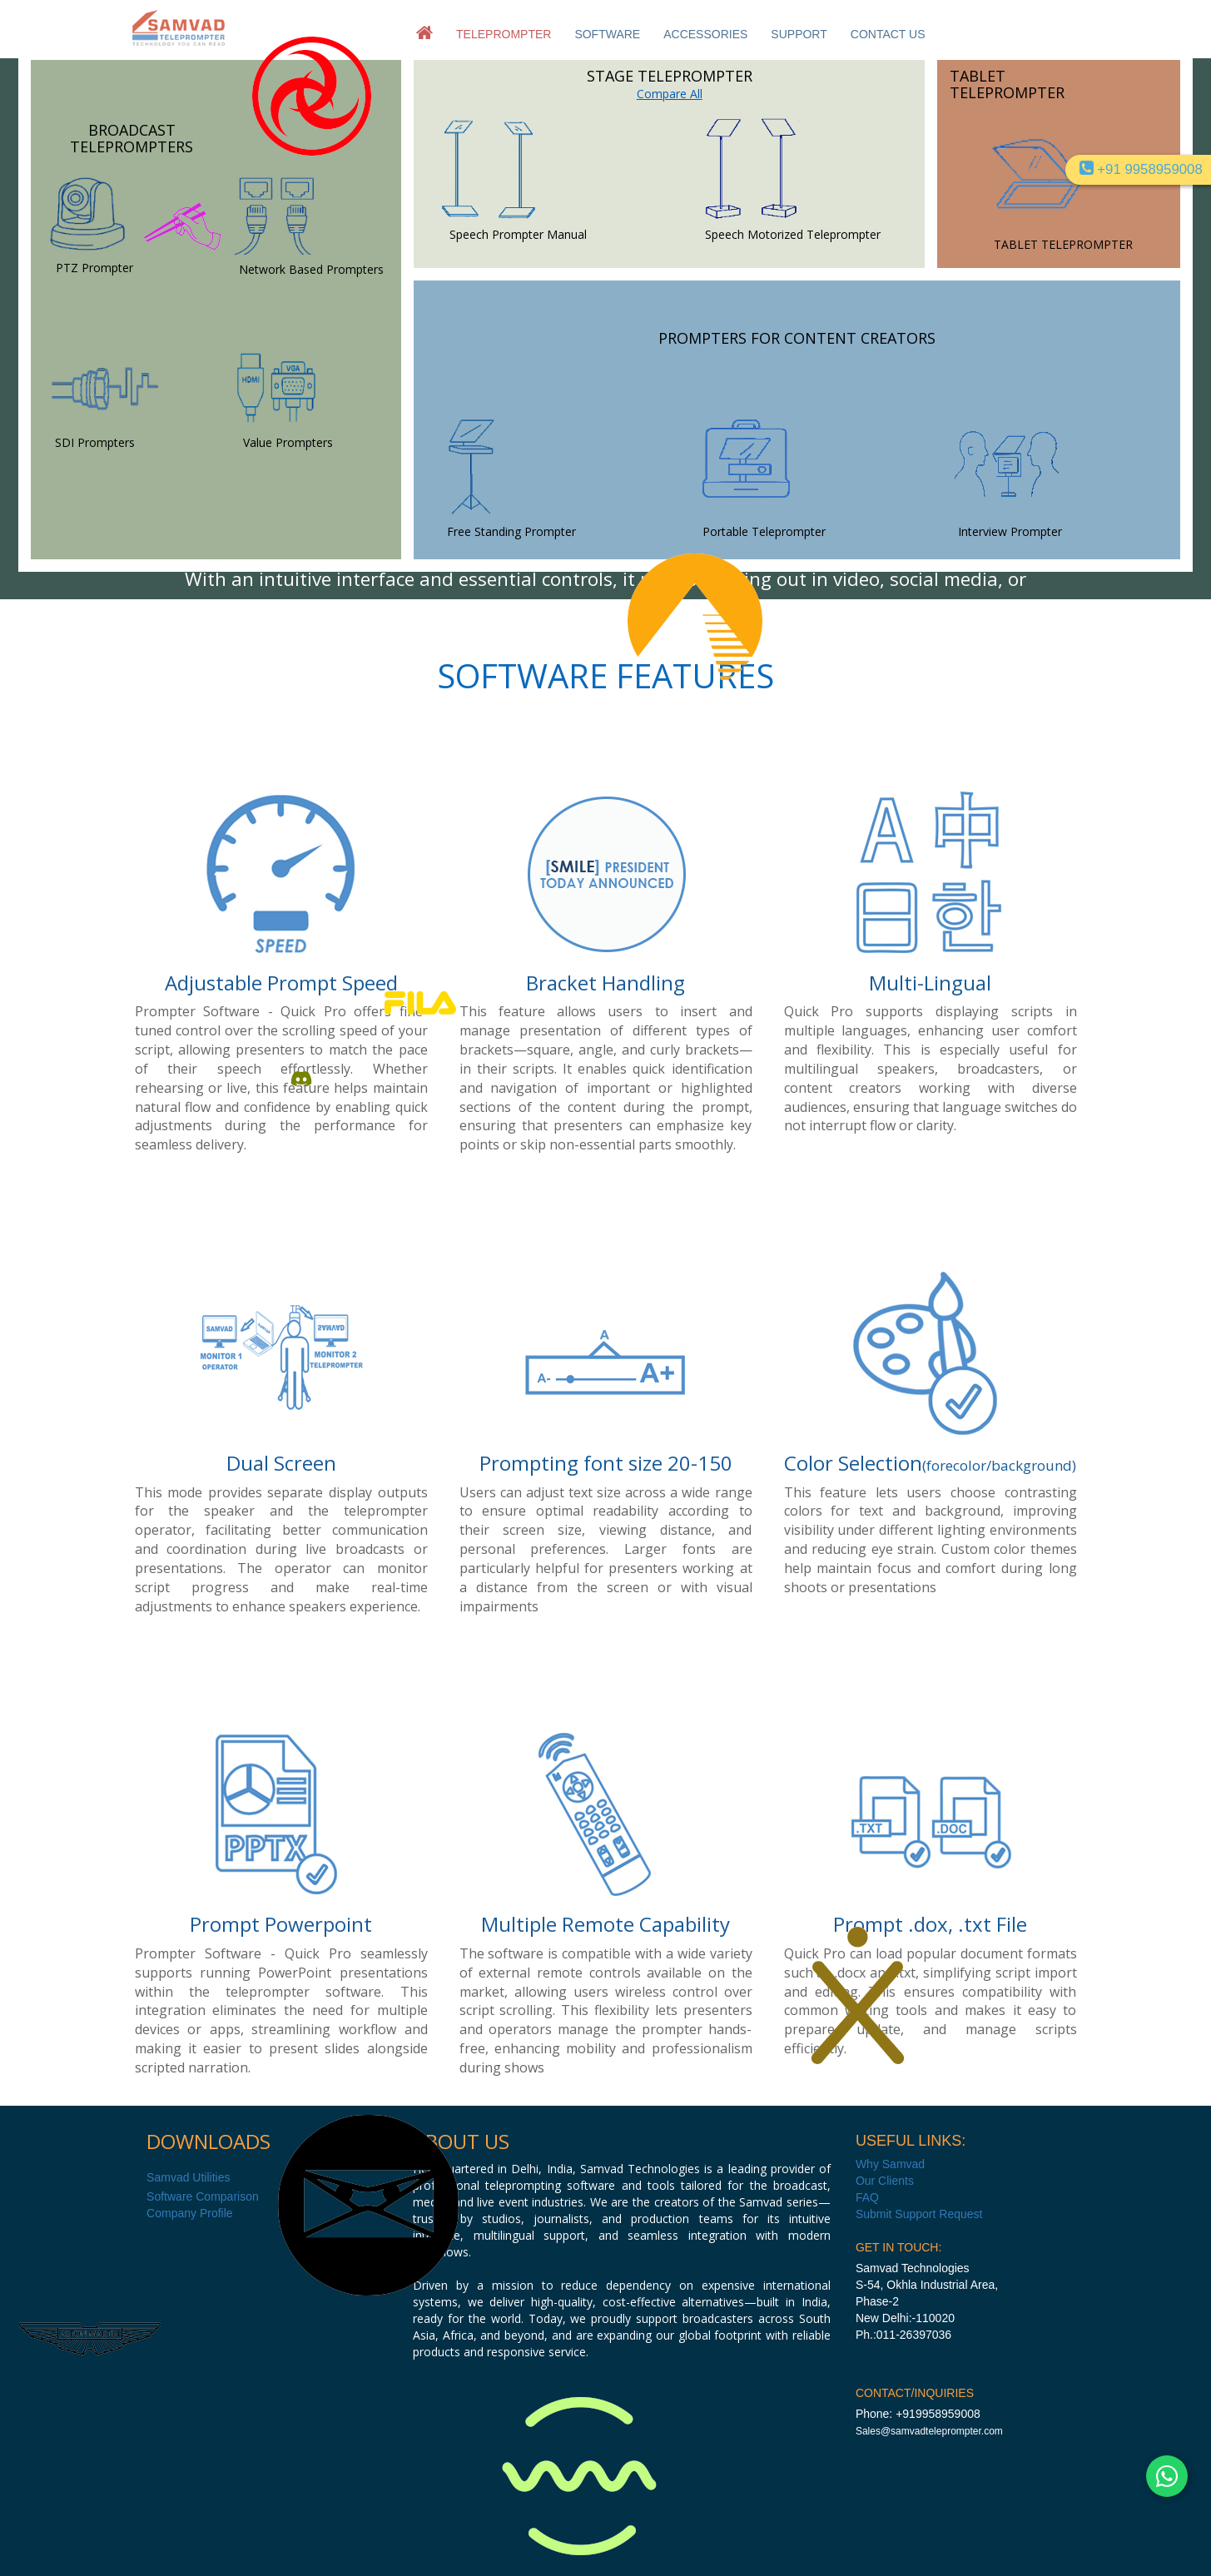 The width and height of the screenshot is (1211, 2576). What do you see at coordinates (311, 96) in the screenshot?
I see `open the Katana application` at bounding box center [311, 96].